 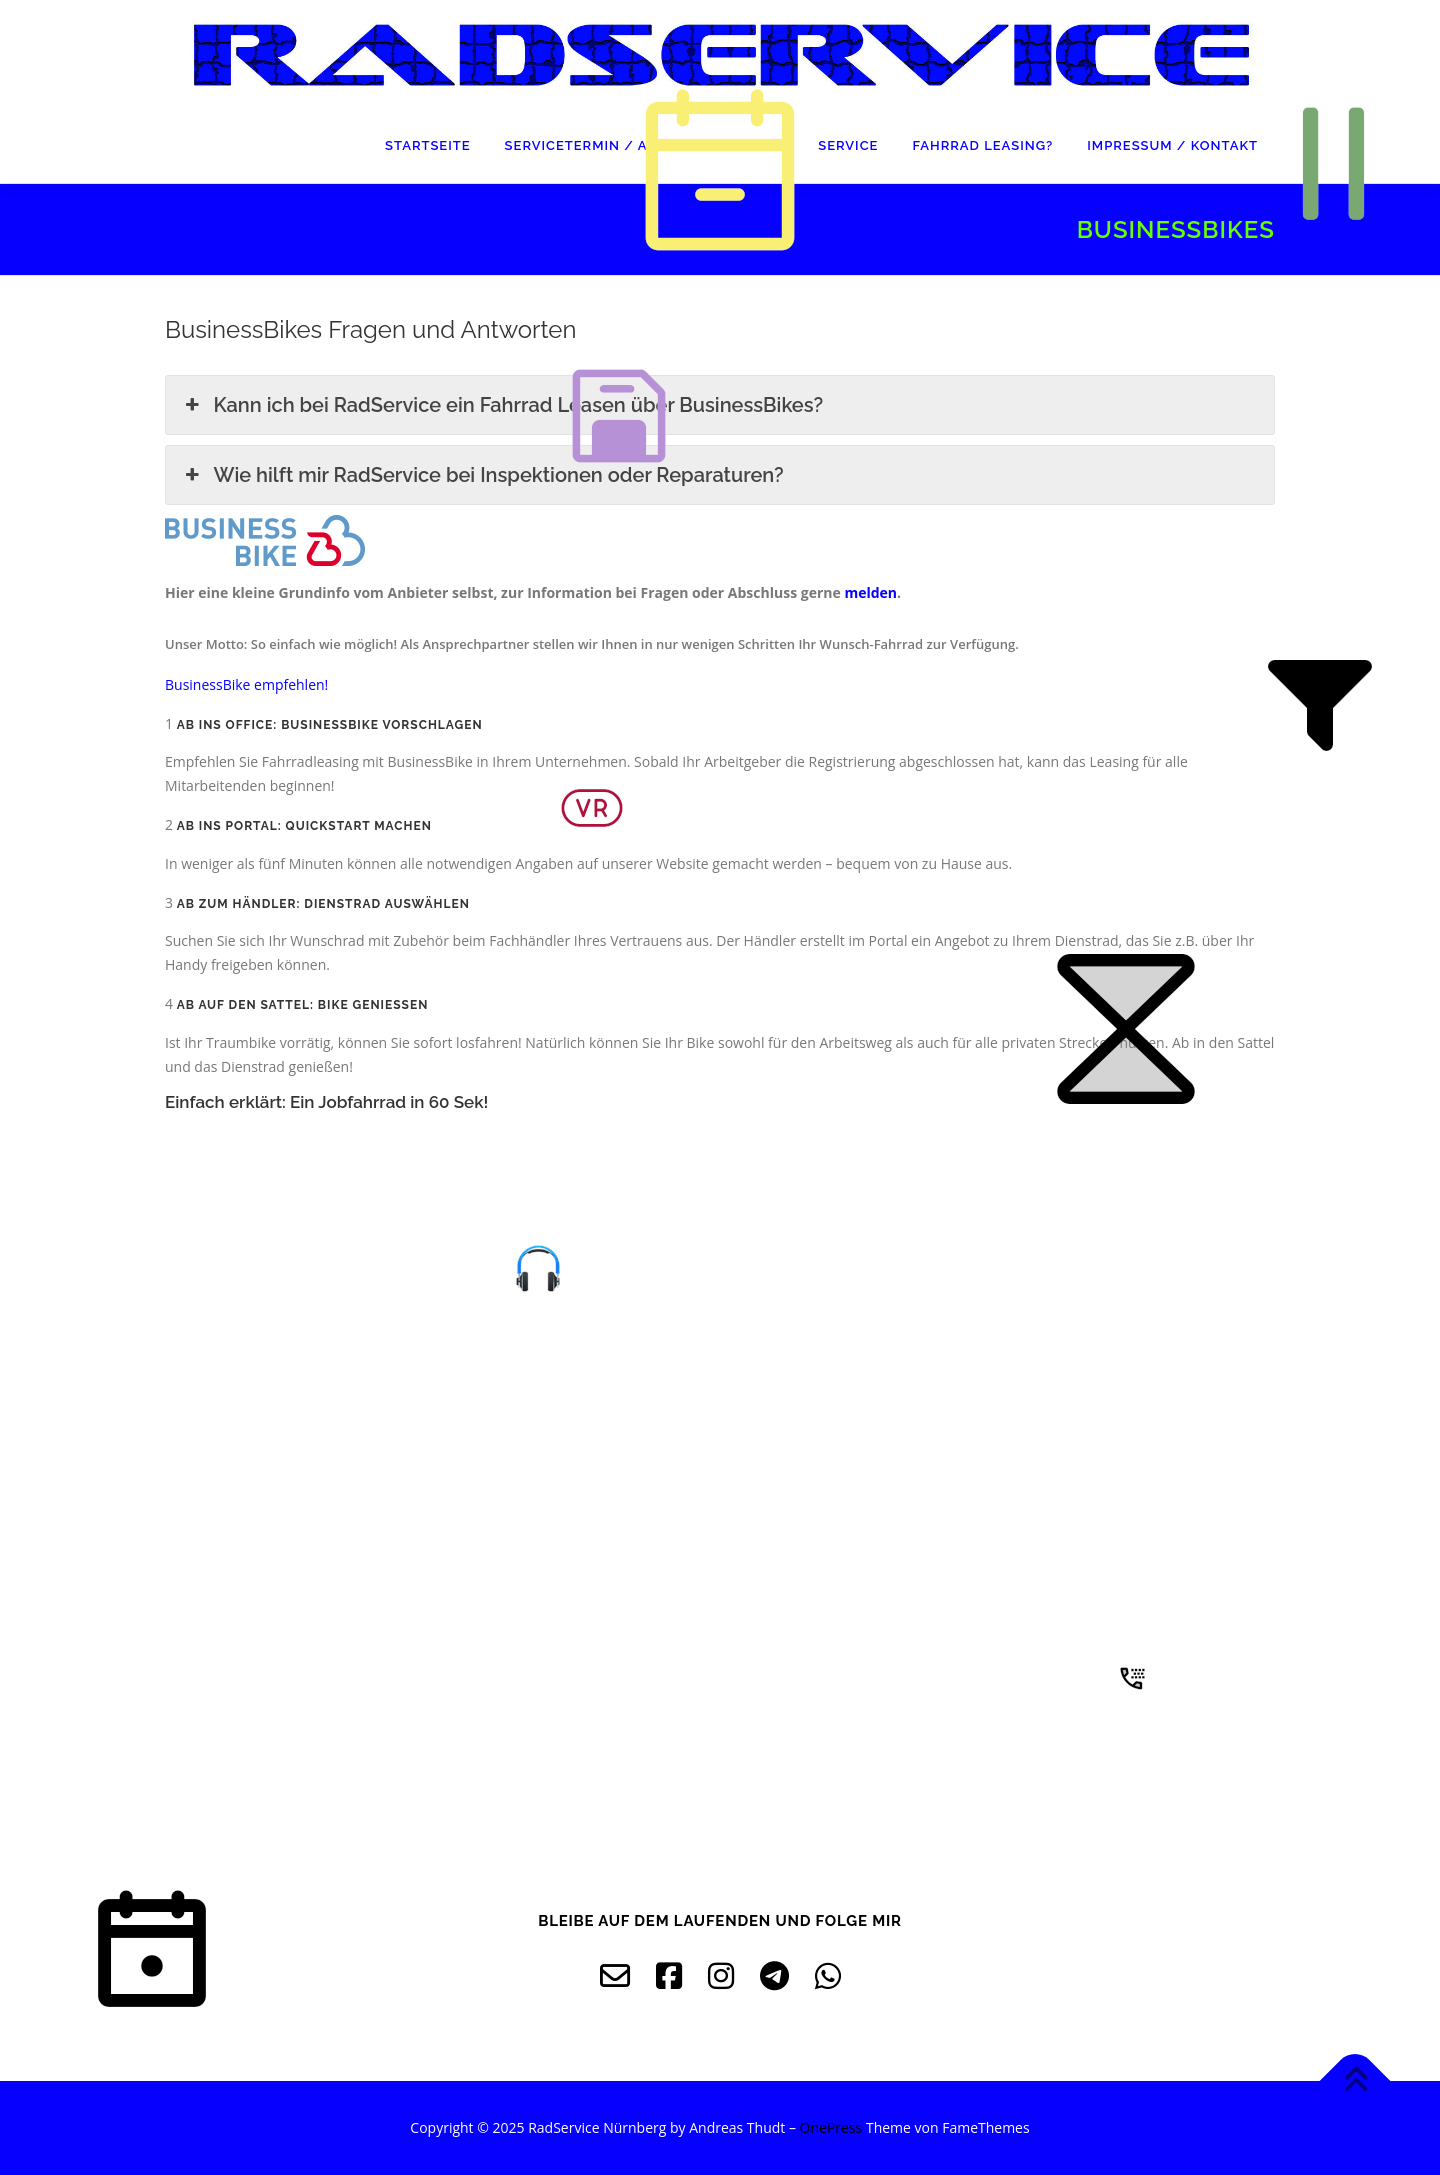 I want to click on access virtual reality mode or settings, so click(x=592, y=808).